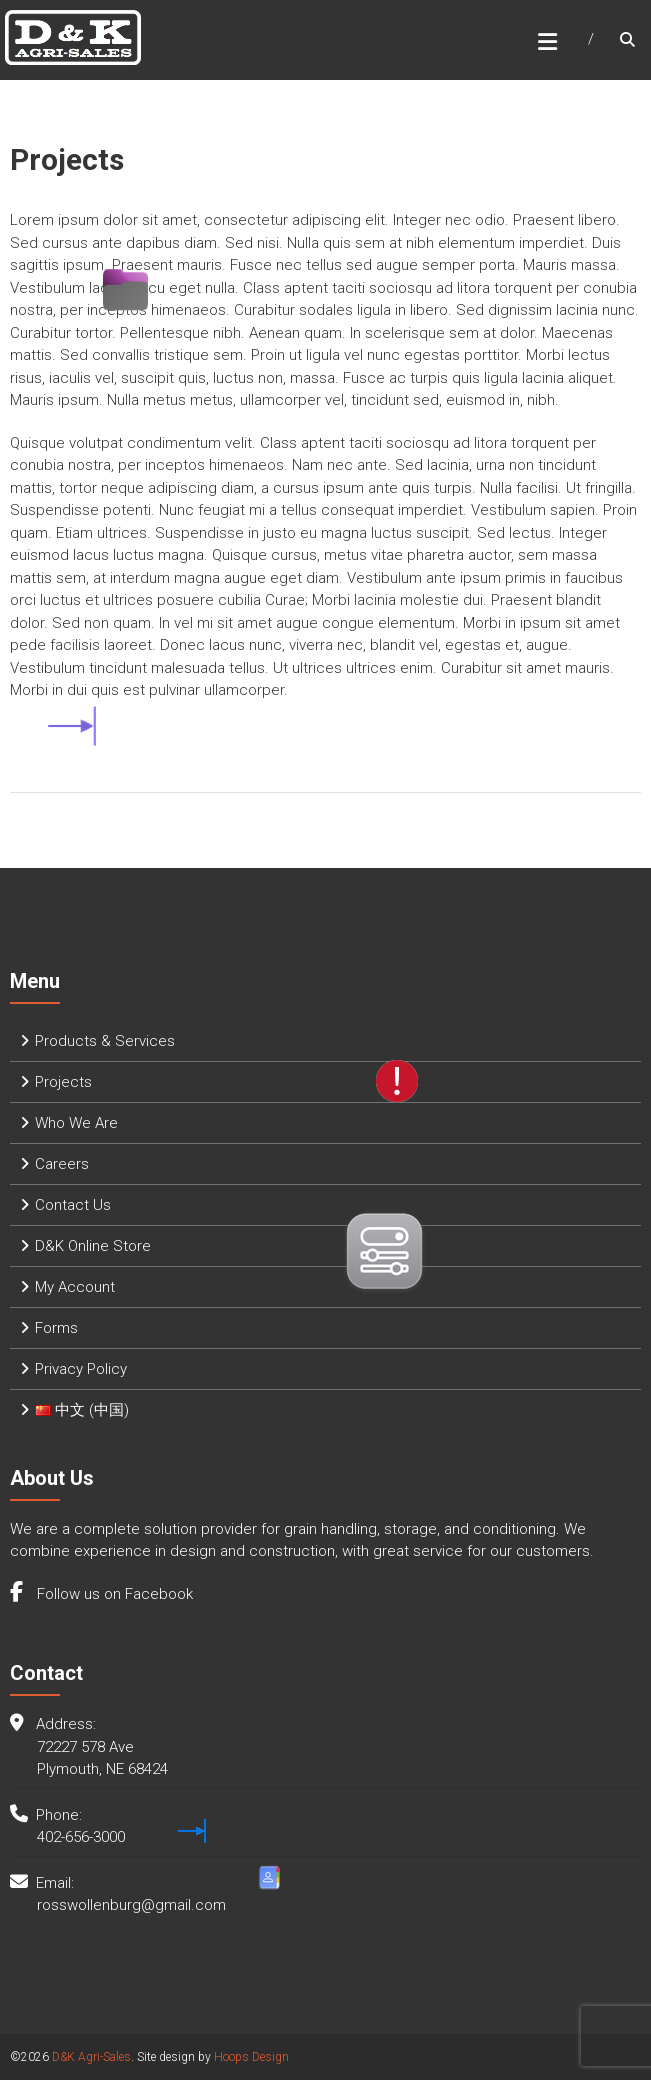 The width and height of the screenshot is (651, 2080). Describe the element at coordinates (384, 1252) in the screenshot. I see `open interface design preferences` at that location.